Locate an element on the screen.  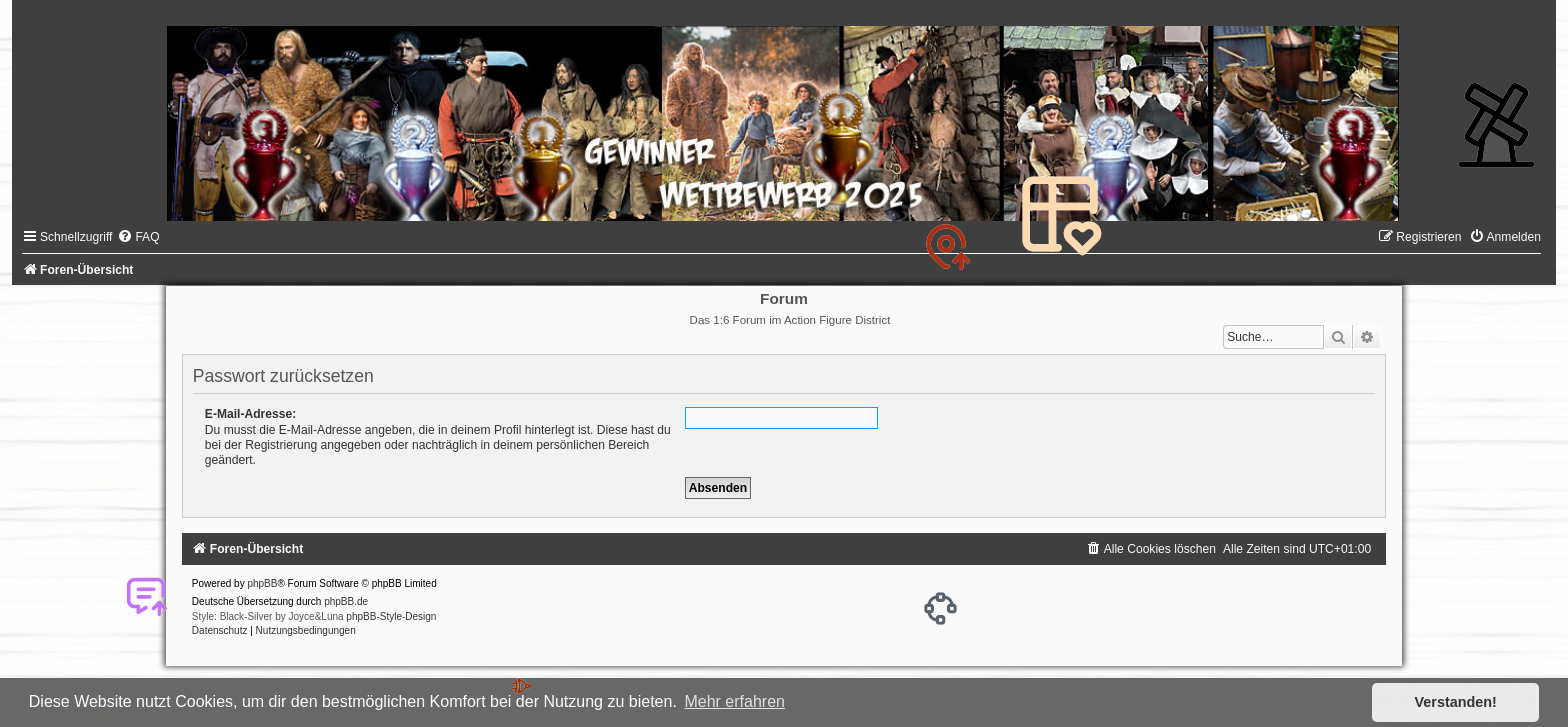
send or submit a message is located at coordinates (146, 595).